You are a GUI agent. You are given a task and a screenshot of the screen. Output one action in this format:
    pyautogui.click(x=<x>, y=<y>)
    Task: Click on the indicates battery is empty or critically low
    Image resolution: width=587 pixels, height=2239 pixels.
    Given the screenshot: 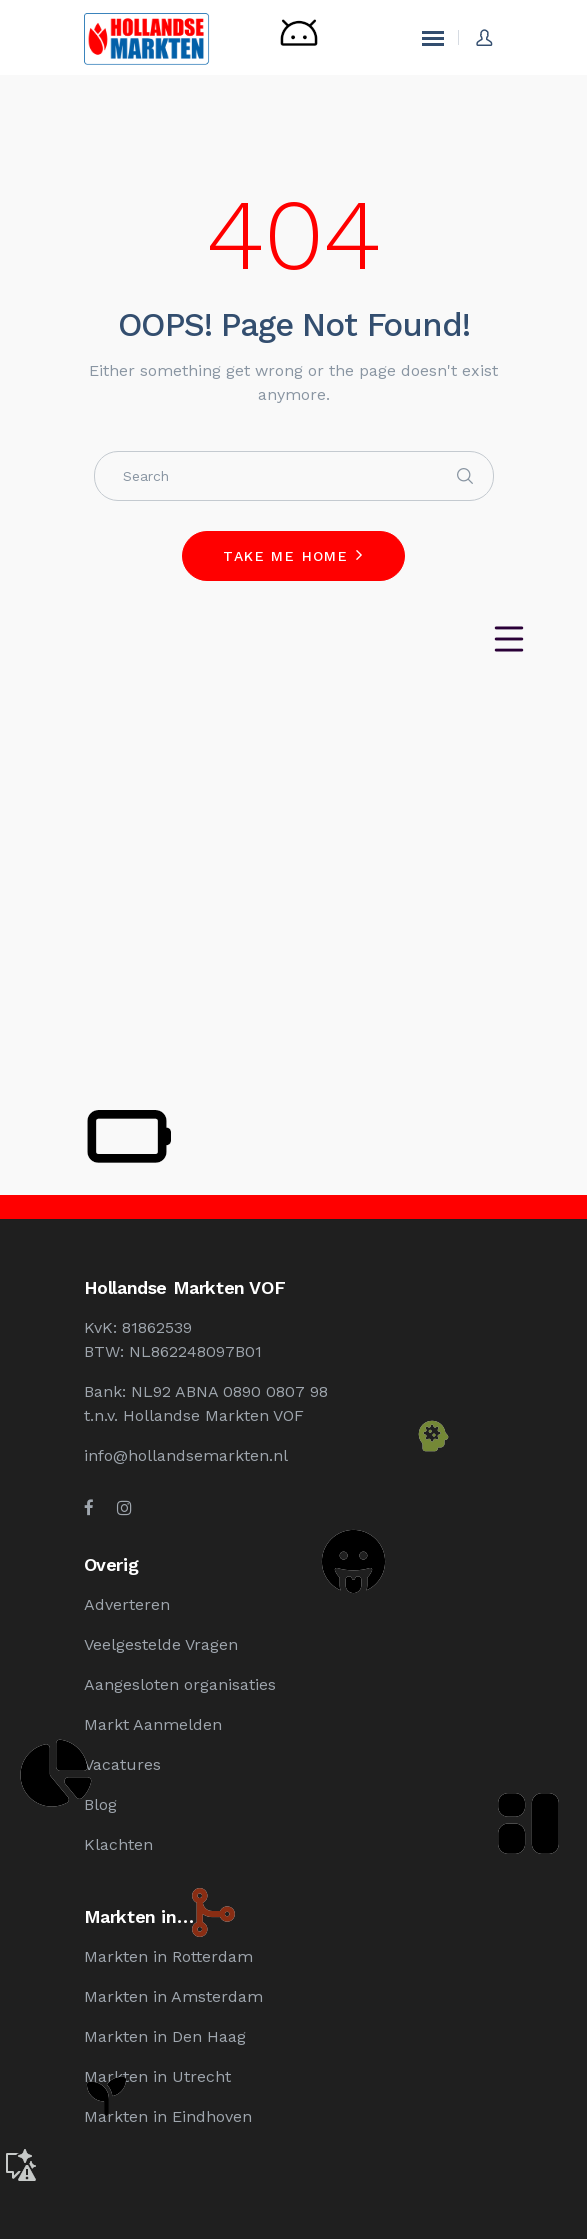 What is the action you would take?
    pyautogui.click(x=127, y=1132)
    